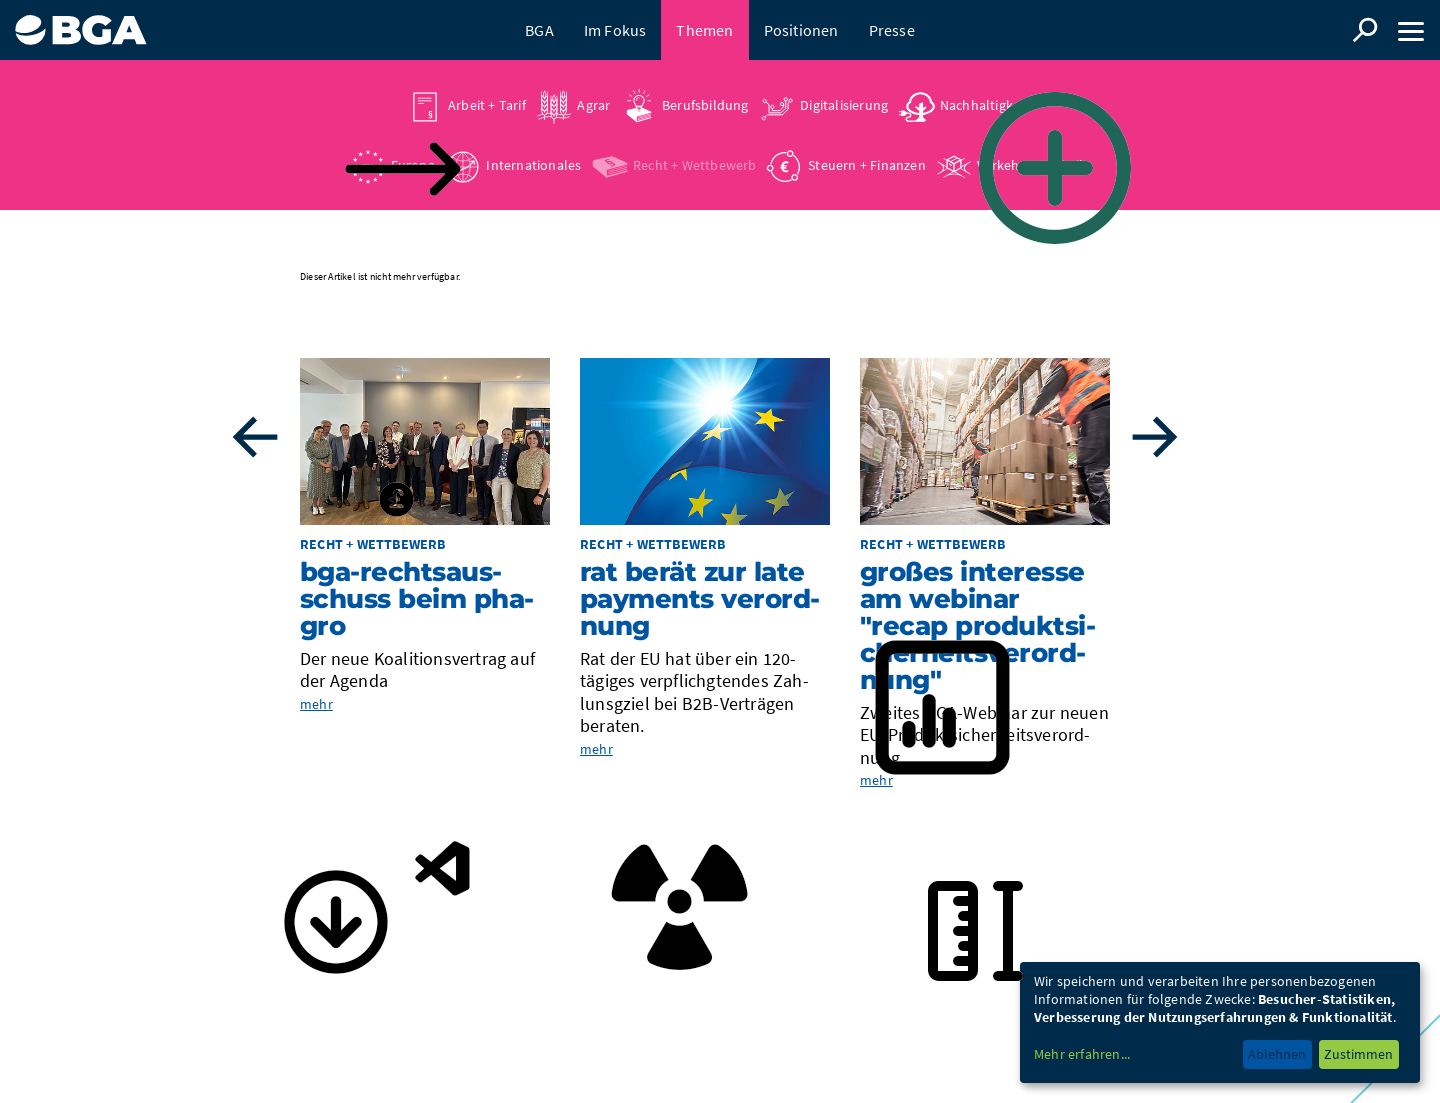  I want to click on view balance in British pounds, so click(396, 499).